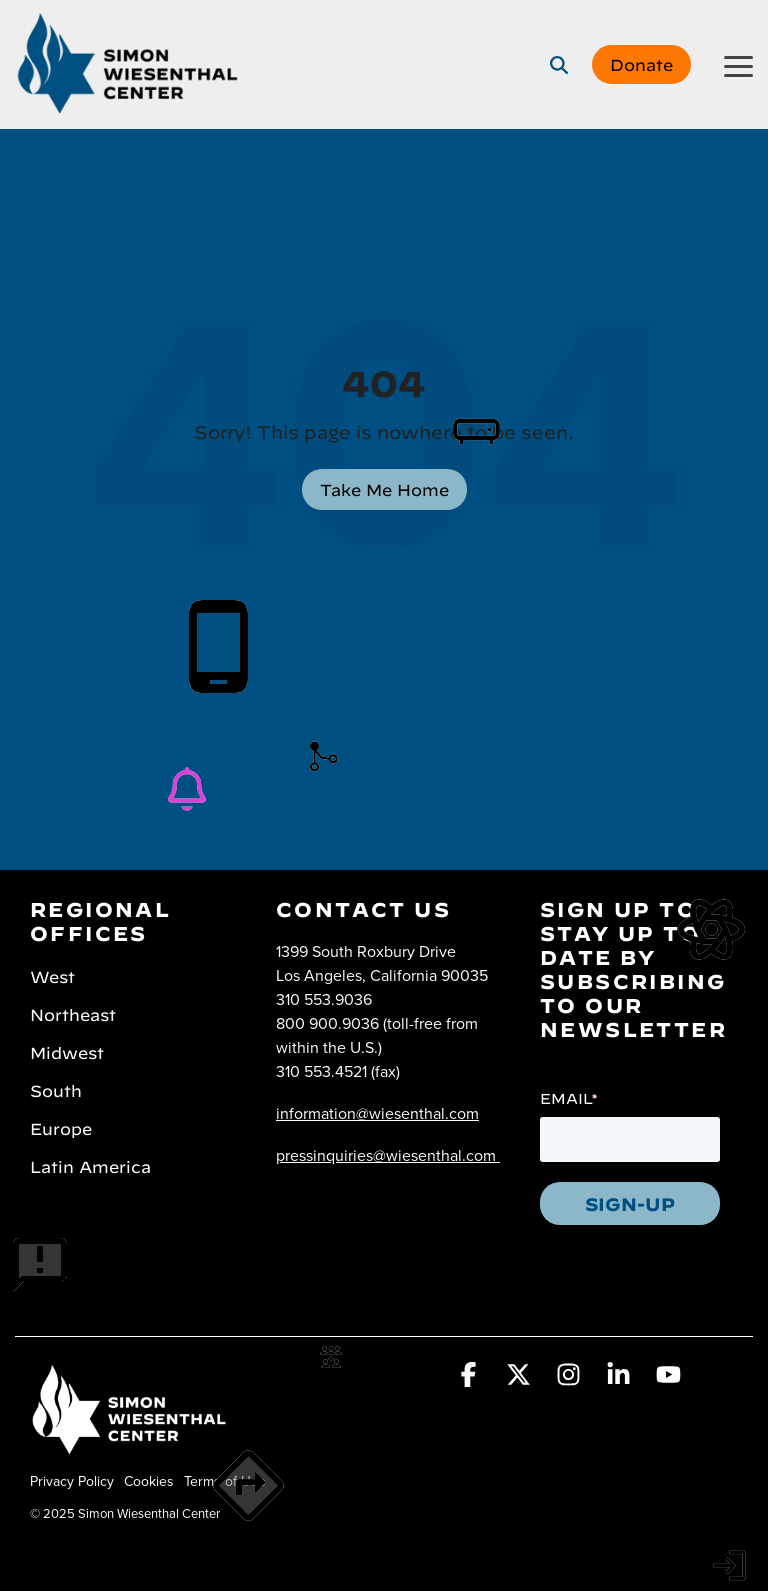 The image size is (768, 1591). What do you see at coordinates (321, 756) in the screenshot?
I see `merge branches in version control` at bounding box center [321, 756].